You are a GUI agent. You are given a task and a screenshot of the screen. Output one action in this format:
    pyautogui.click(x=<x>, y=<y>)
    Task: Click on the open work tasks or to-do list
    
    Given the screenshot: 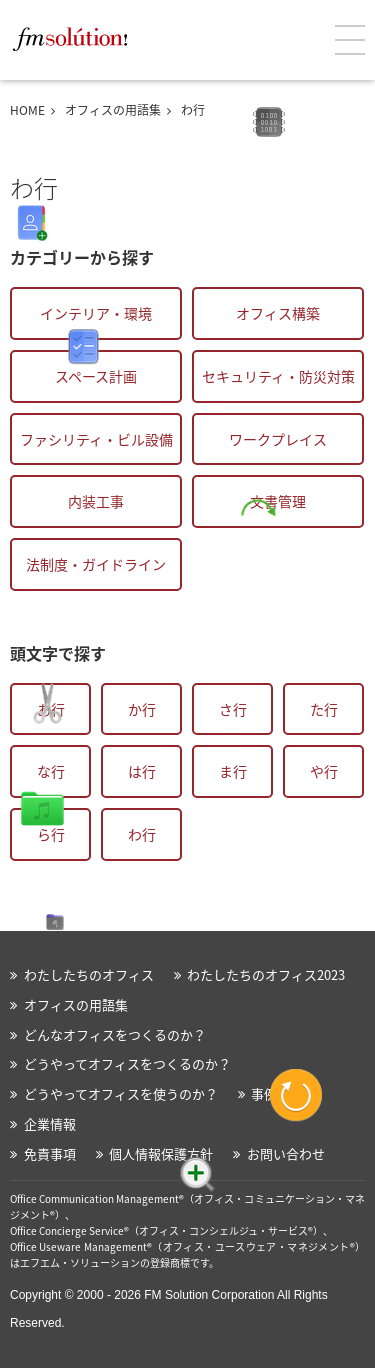 What is the action you would take?
    pyautogui.click(x=83, y=346)
    